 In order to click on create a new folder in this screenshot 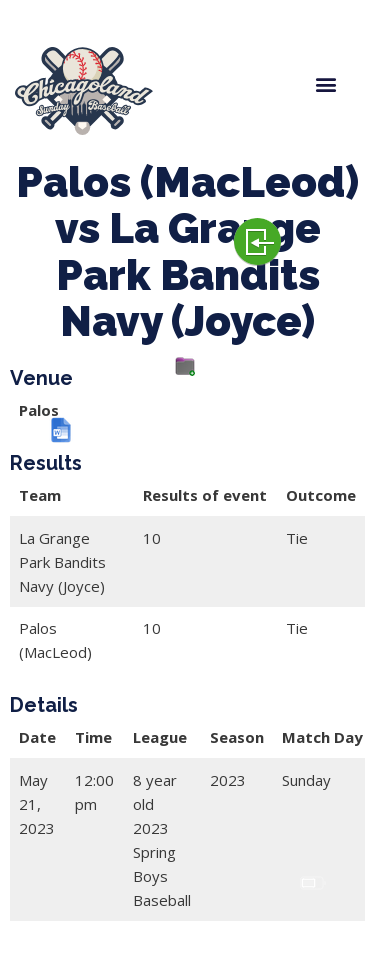, I will do `click(185, 366)`.